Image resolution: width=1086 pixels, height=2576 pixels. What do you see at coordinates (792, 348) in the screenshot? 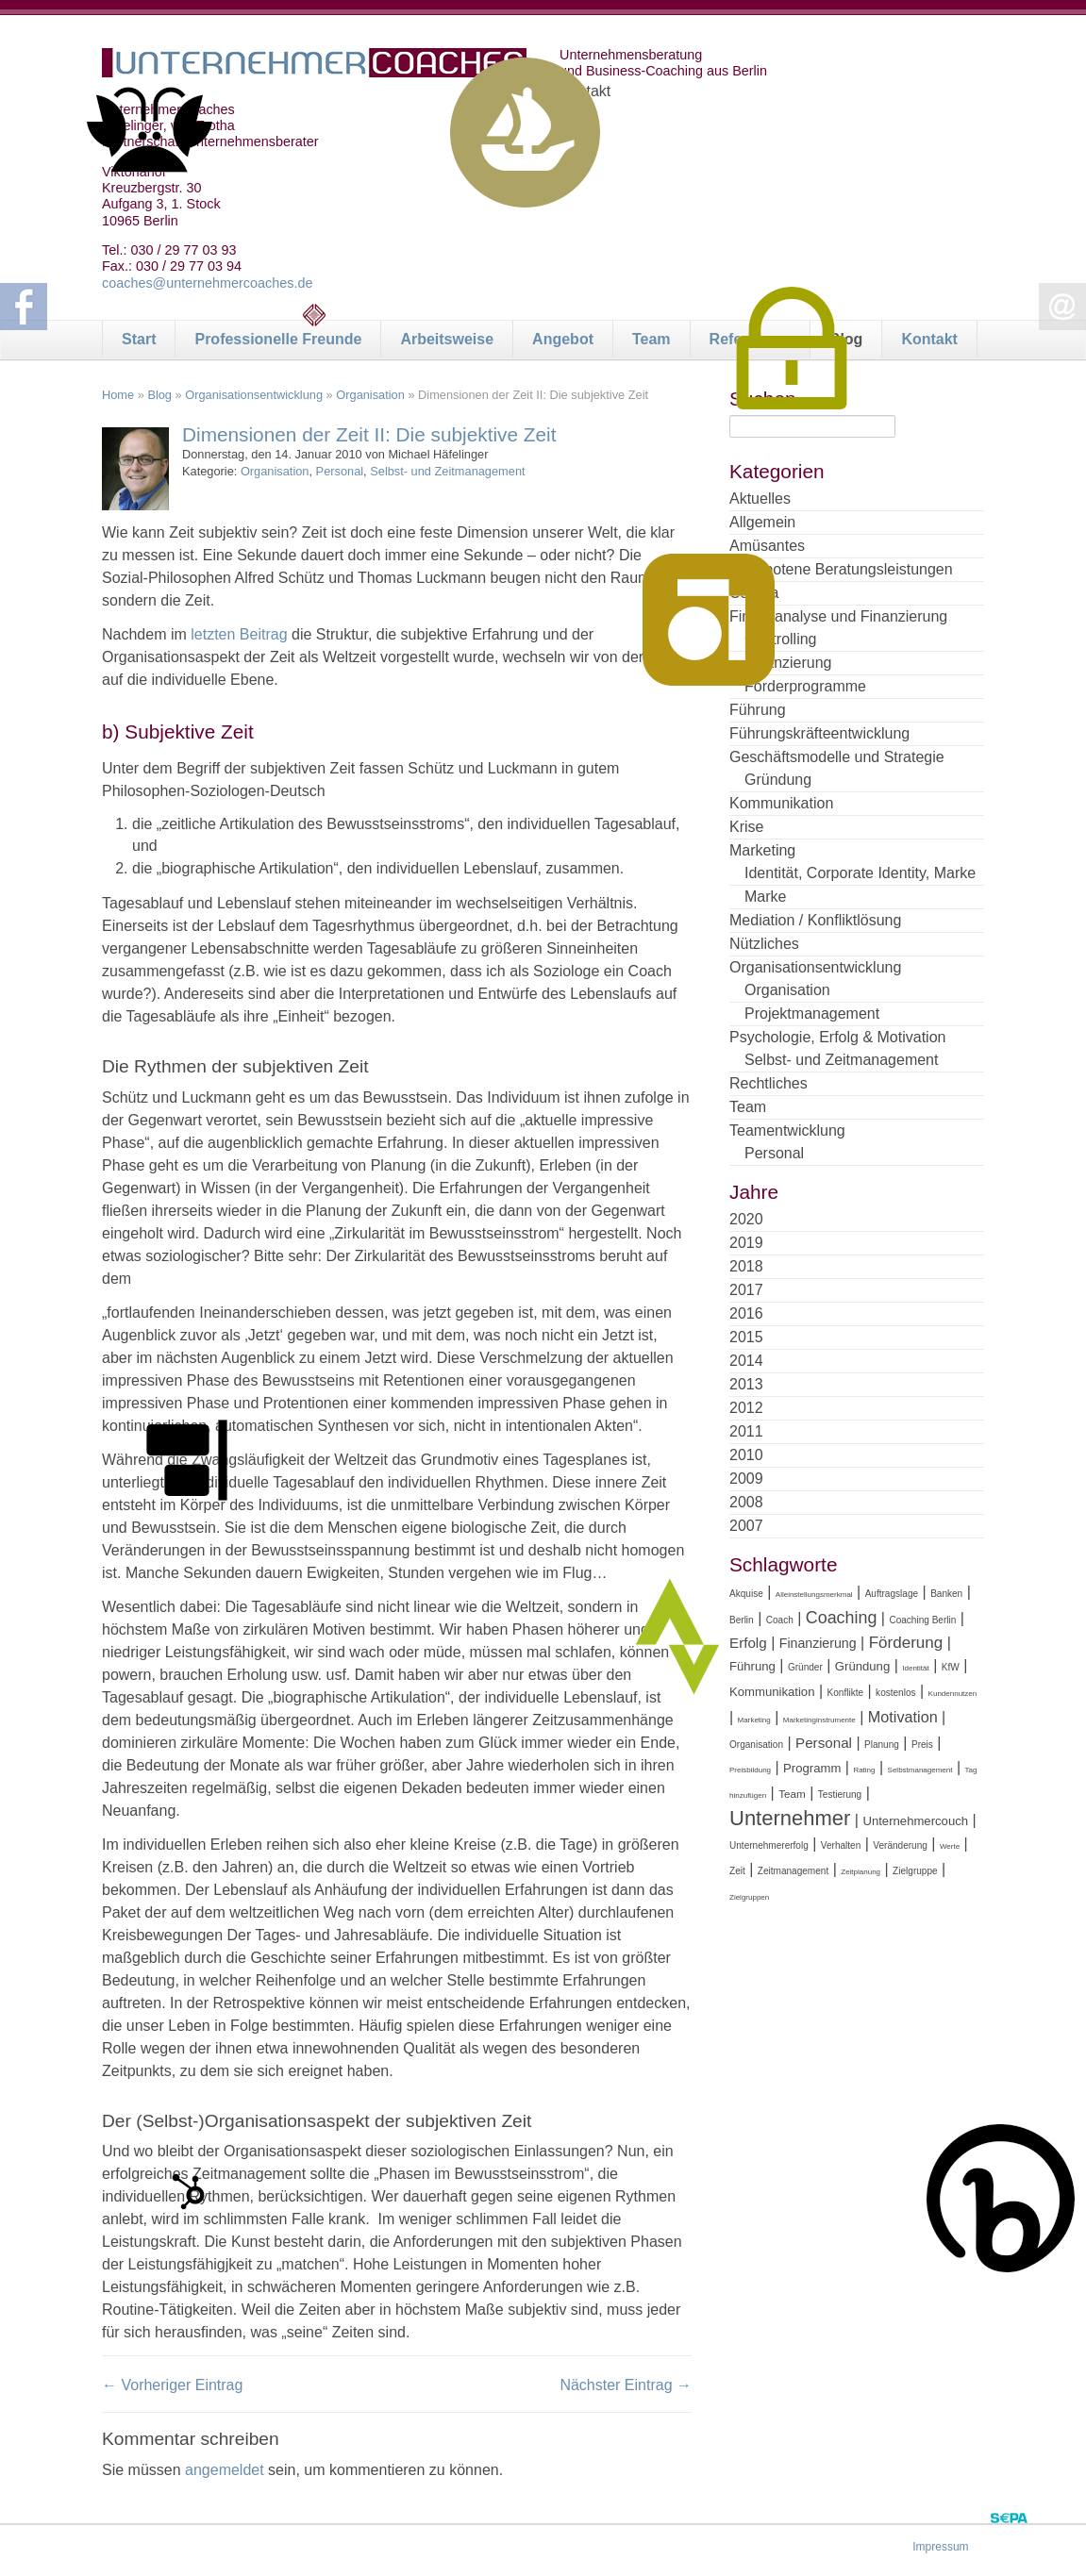
I see `lock or secure this item` at bounding box center [792, 348].